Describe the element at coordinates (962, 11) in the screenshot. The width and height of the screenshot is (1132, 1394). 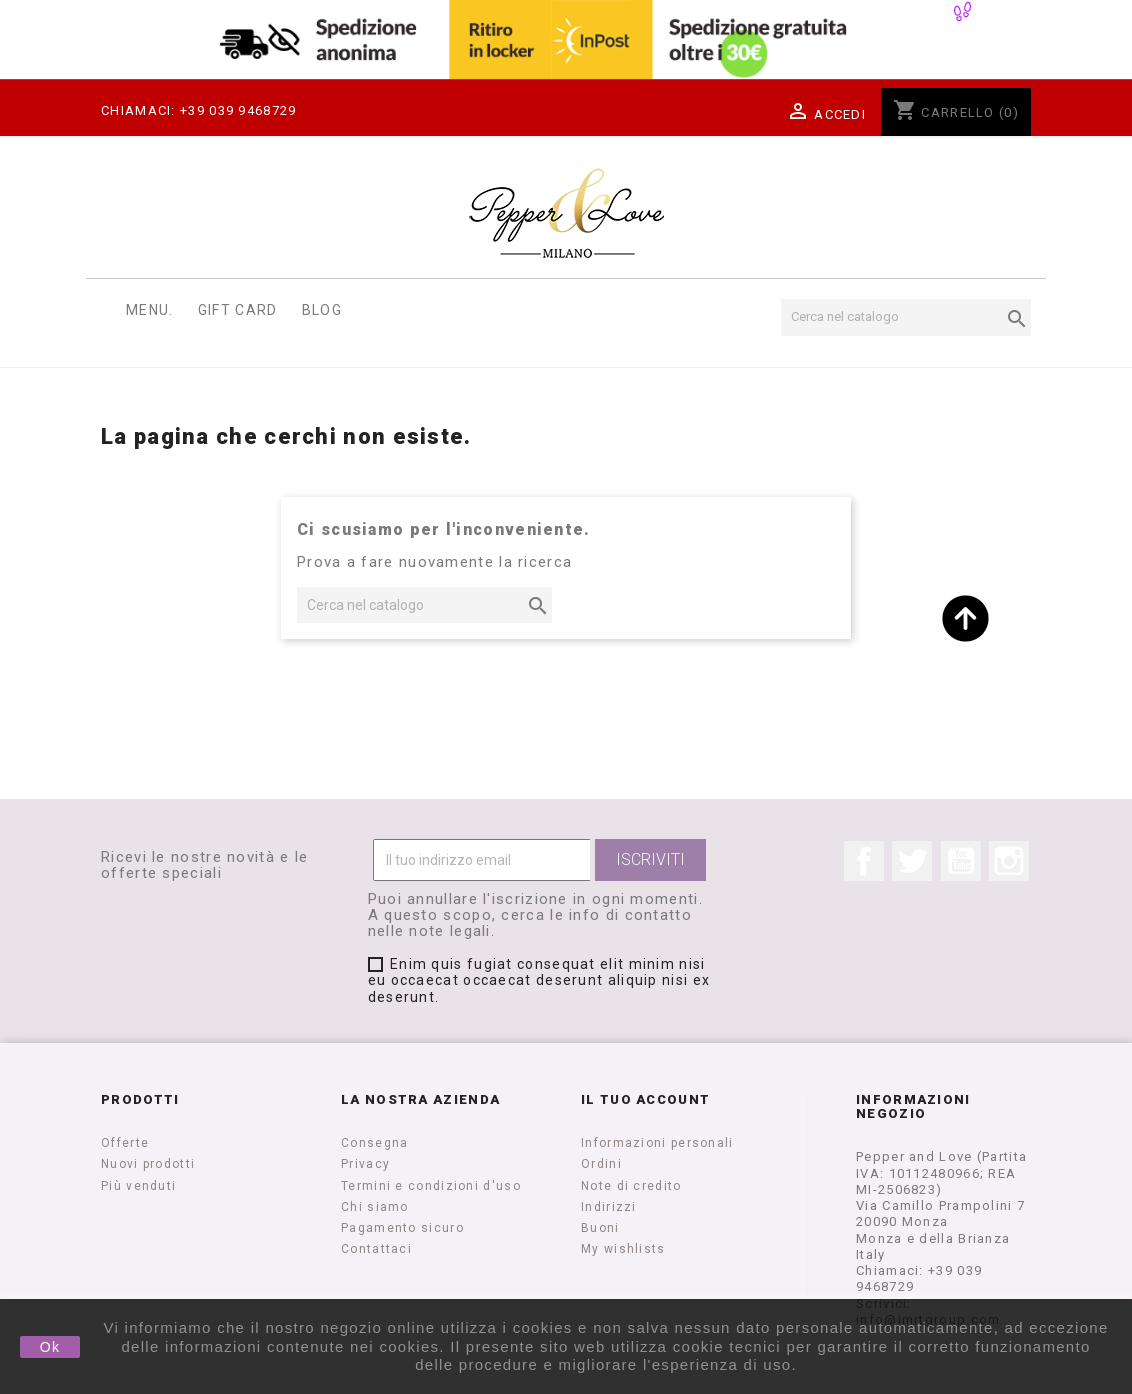
I see `track your steps or walking activity` at that location.